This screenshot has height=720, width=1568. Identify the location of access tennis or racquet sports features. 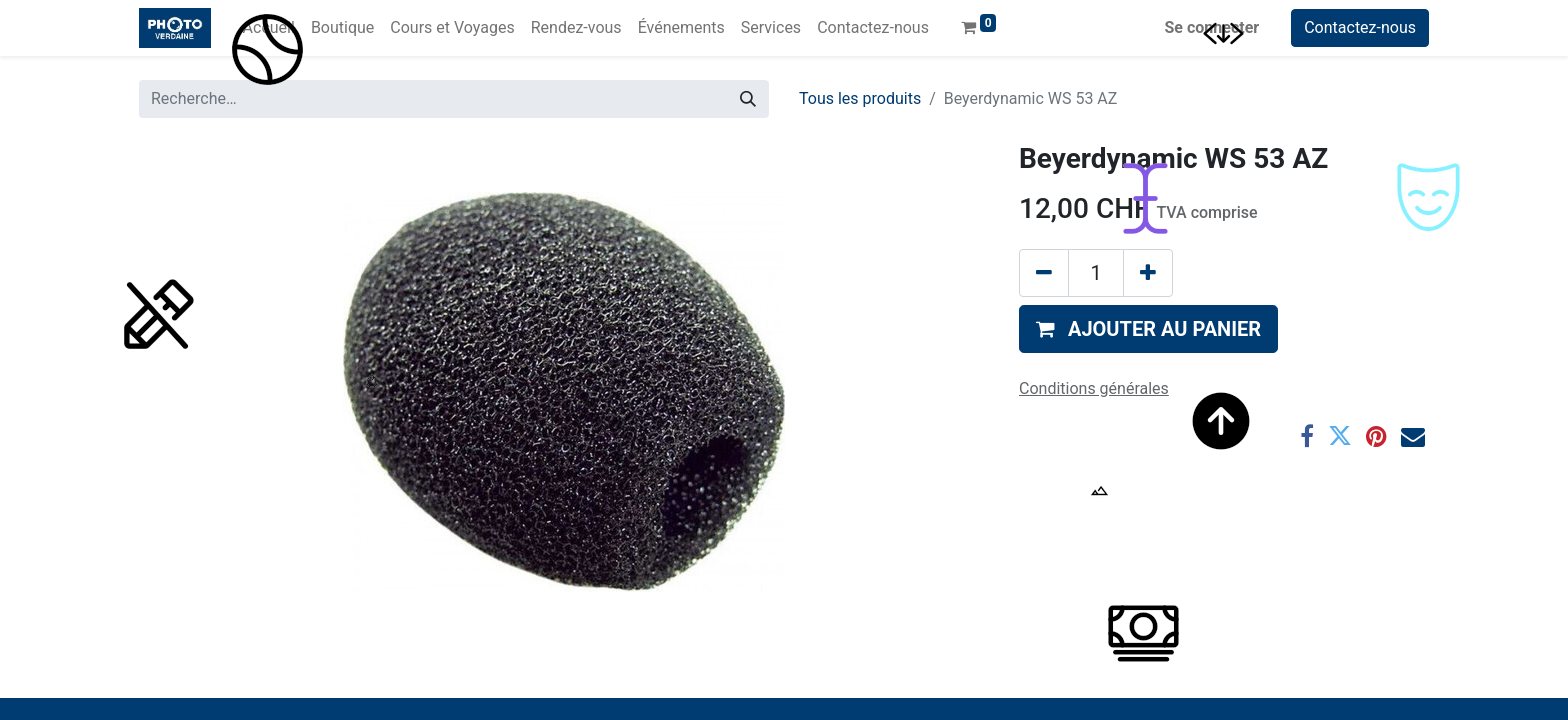
(267, 49).